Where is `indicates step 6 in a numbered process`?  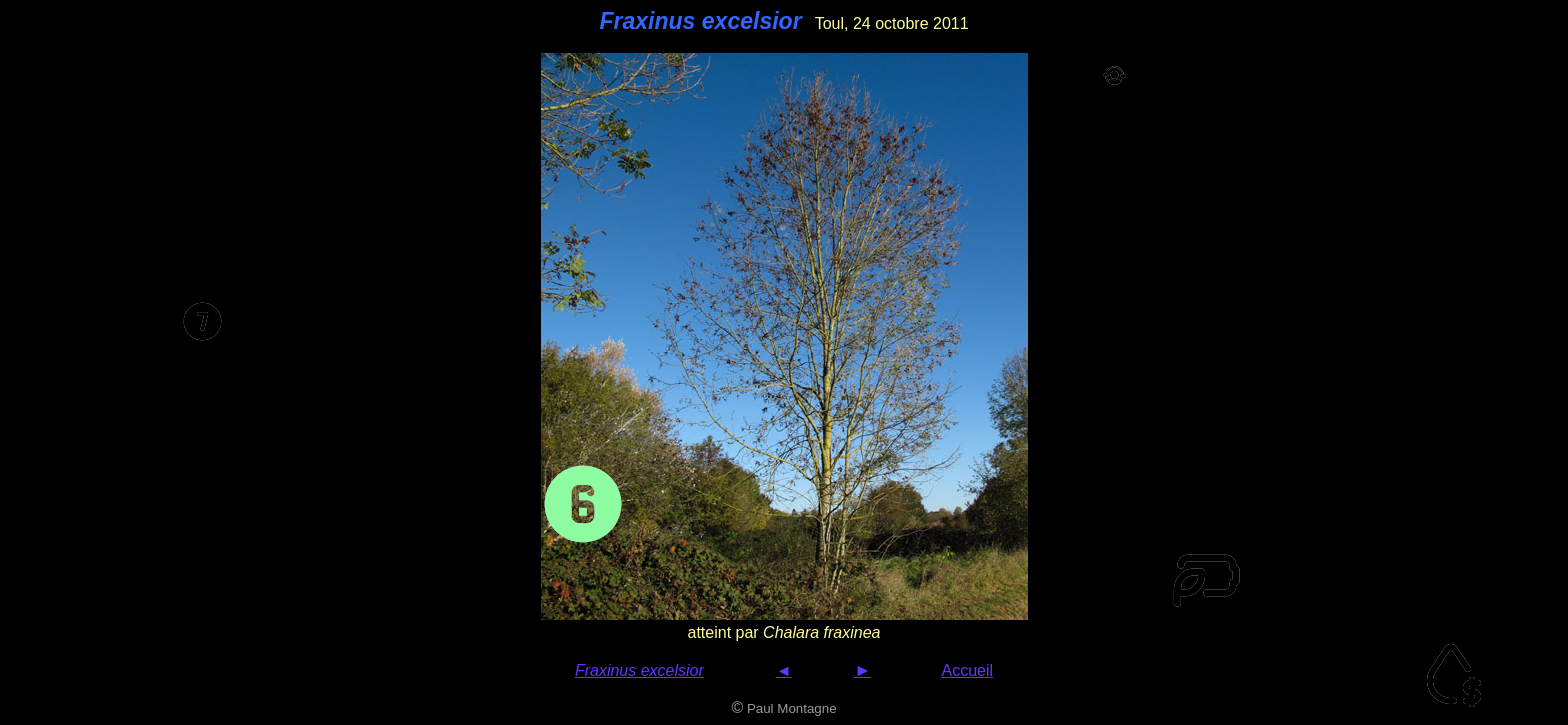
indicates step 6 in a numbered process is located at coordinates (583, 504).